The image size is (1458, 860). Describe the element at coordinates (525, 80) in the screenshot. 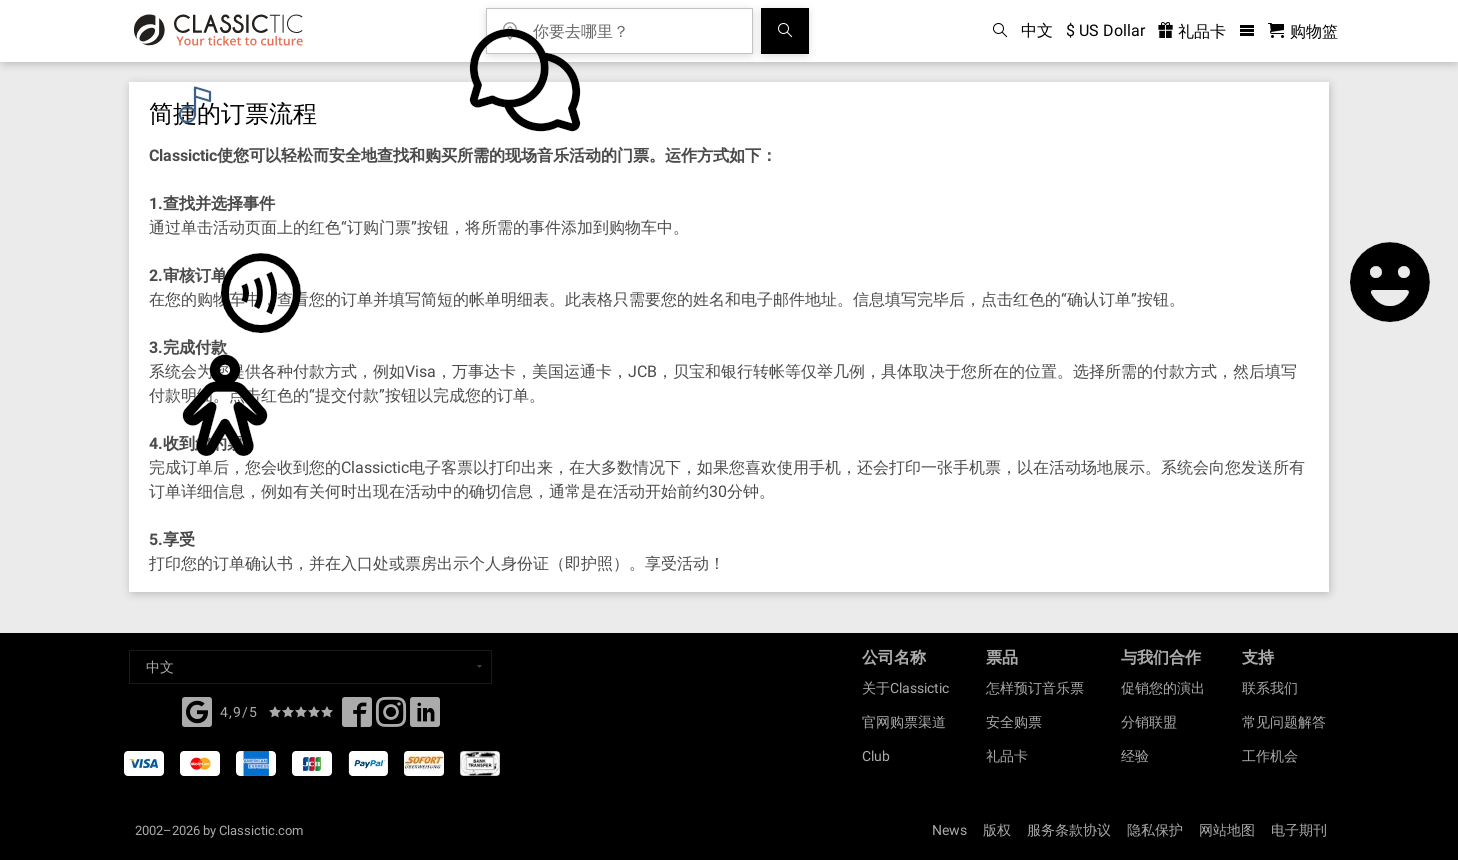

I see `open your conversations` at that location.